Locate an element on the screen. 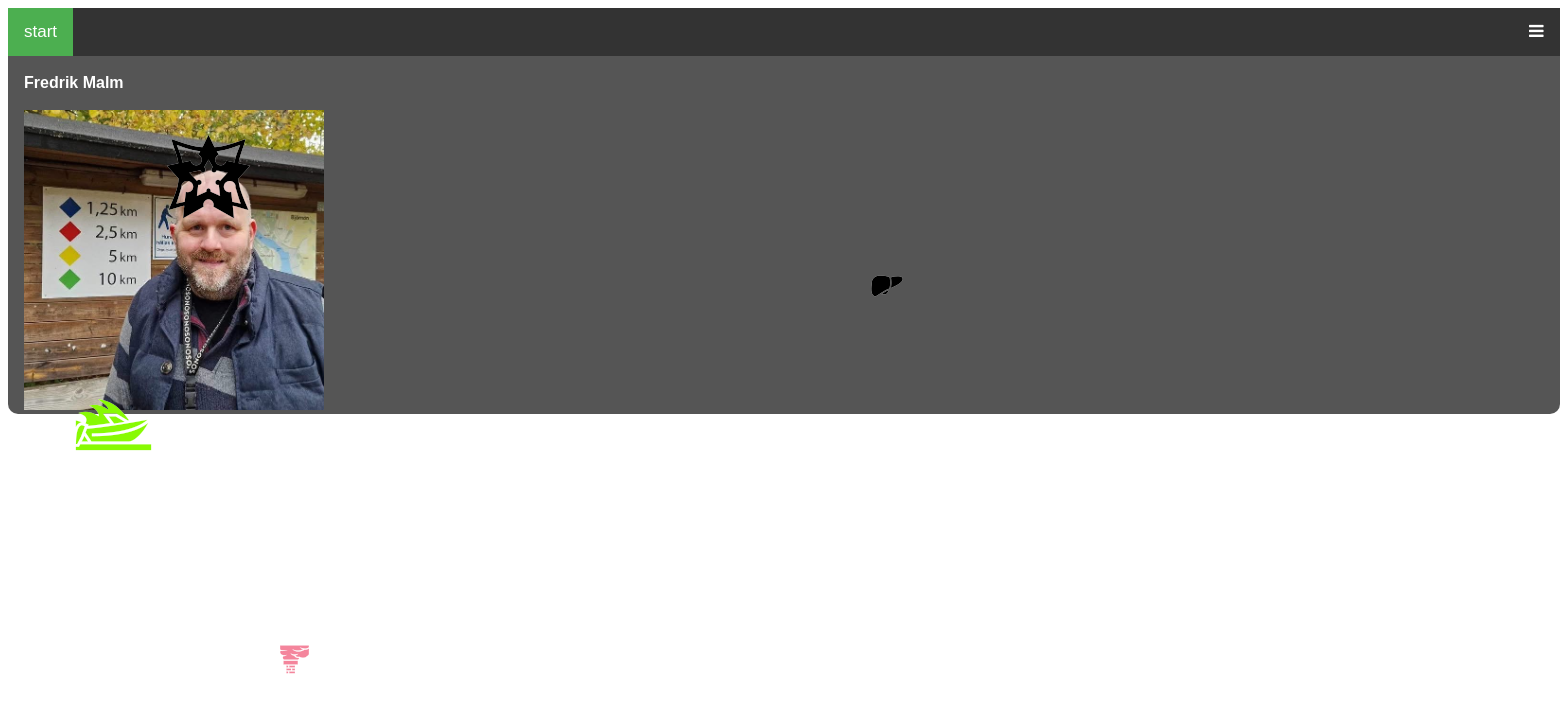 This screenshot has height=720, width=1568. select speedboat or watercraft vehicle is located at coordinates (113, 412).